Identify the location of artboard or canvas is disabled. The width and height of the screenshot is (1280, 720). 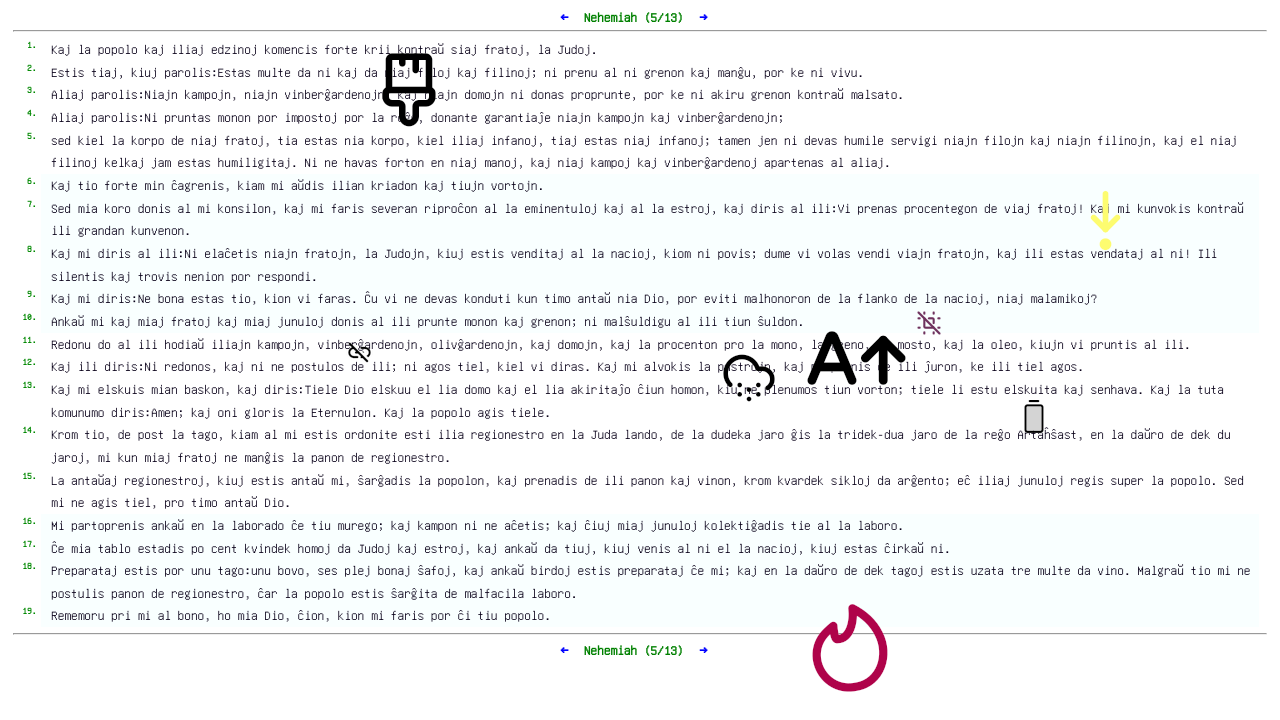
(929, 323).